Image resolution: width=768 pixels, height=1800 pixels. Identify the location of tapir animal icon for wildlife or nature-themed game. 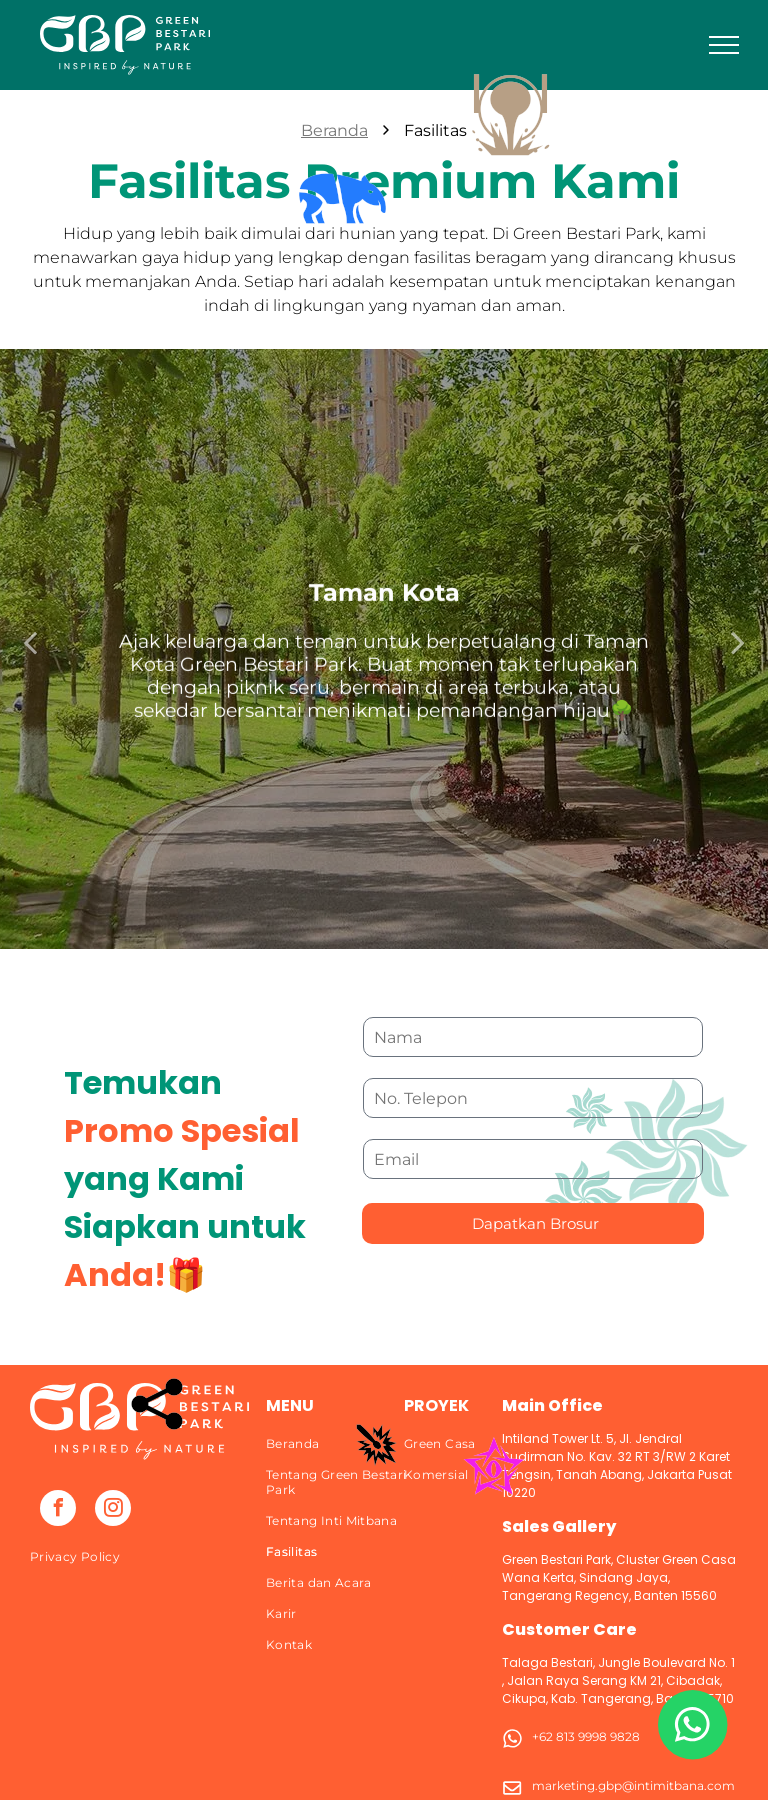
(342, 198).